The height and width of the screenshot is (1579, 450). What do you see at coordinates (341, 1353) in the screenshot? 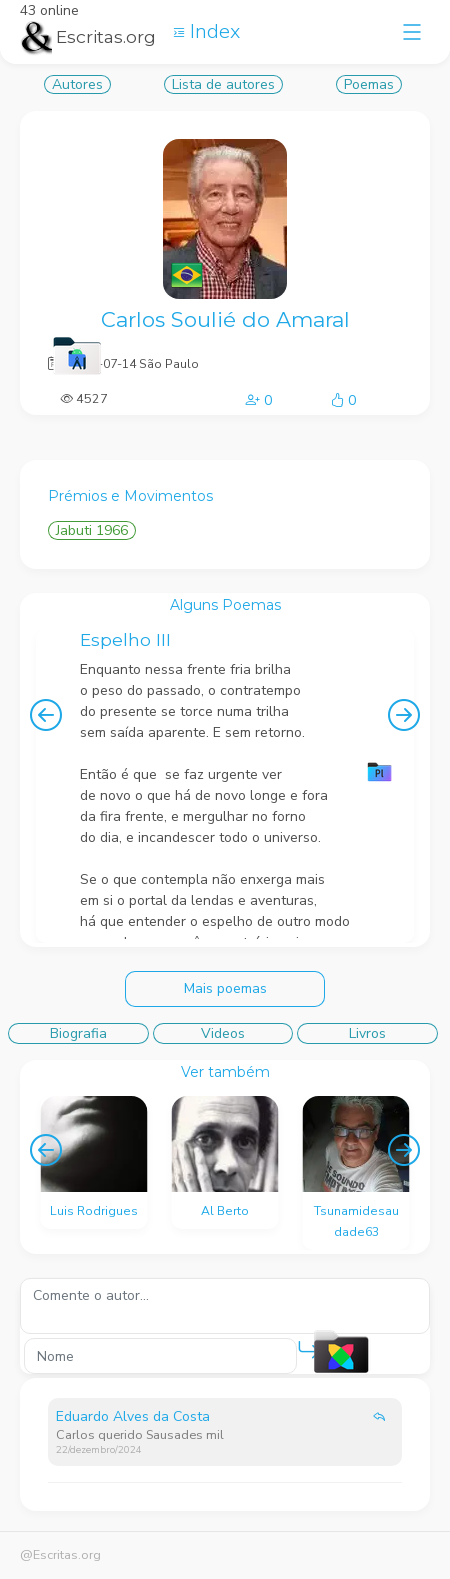
I see `folder containing haxe flixel game engine projects` at bounding box center [341, 1353].